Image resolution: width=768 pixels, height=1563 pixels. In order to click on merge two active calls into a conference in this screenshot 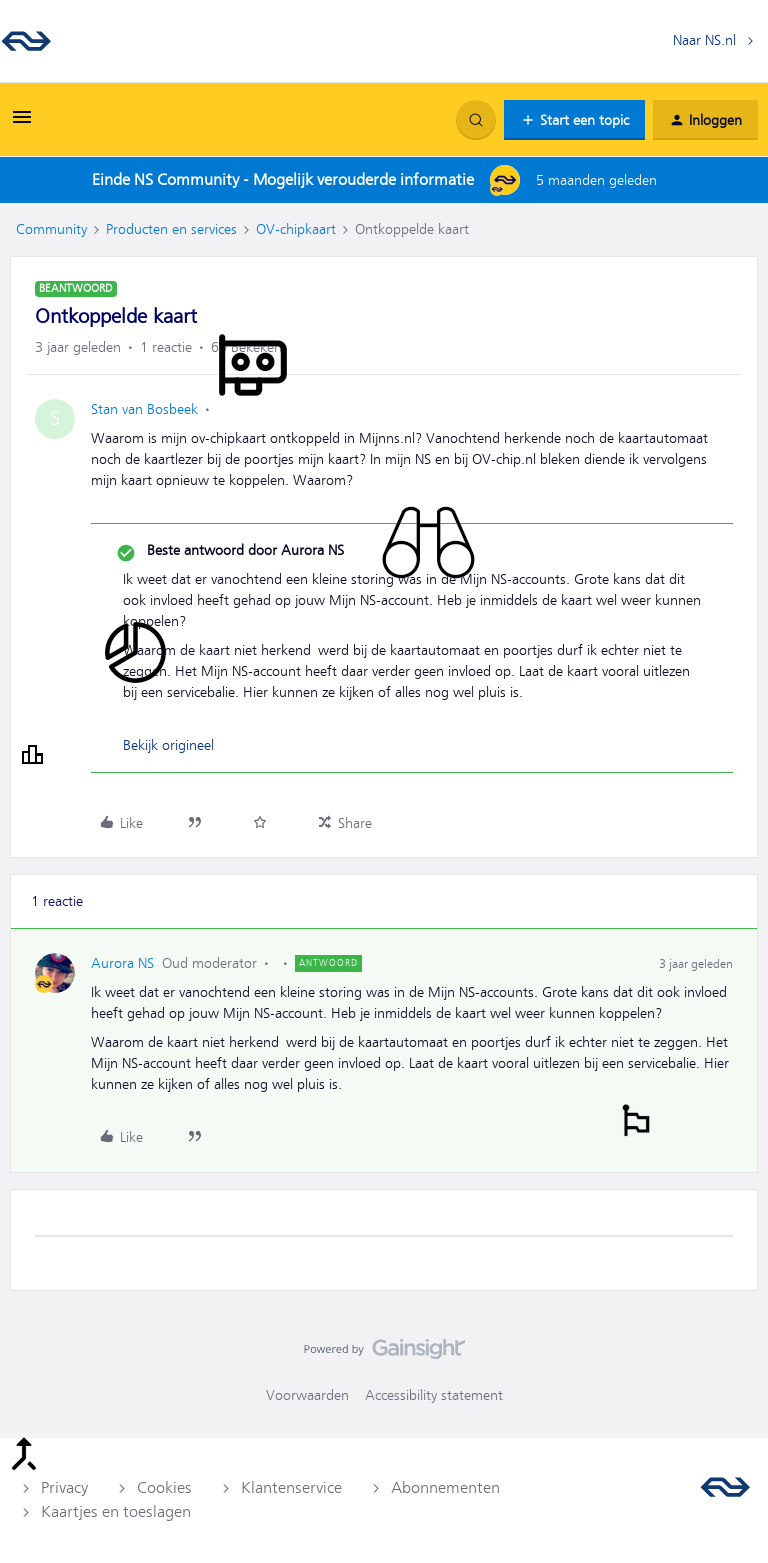, I will do `click(24, 1454)`.